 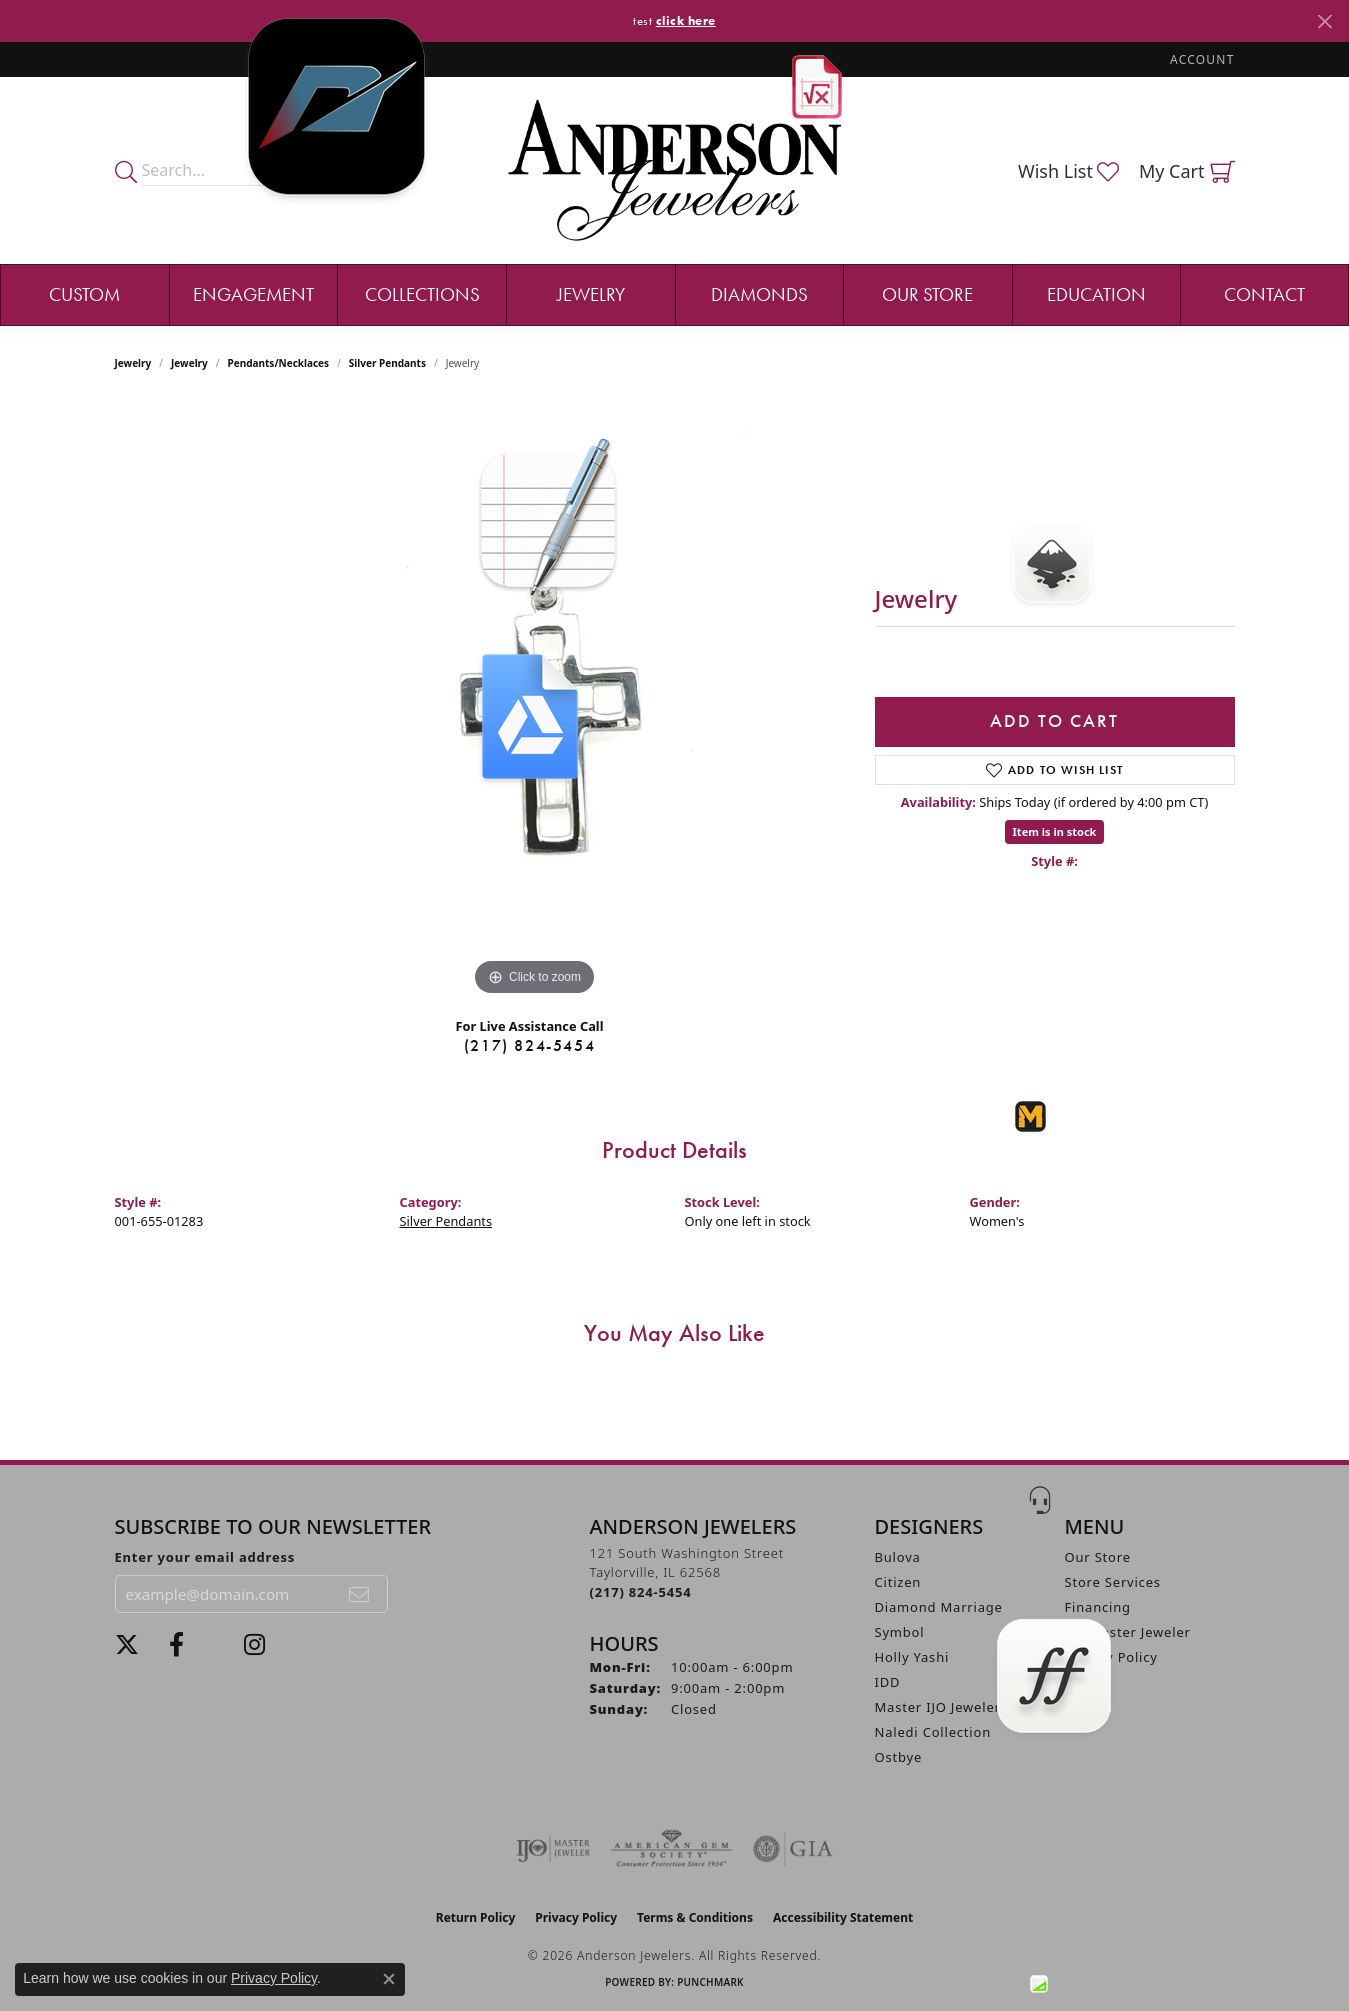 I want to click on a google drive shortcut or linked file, so click(x=530, y=719).